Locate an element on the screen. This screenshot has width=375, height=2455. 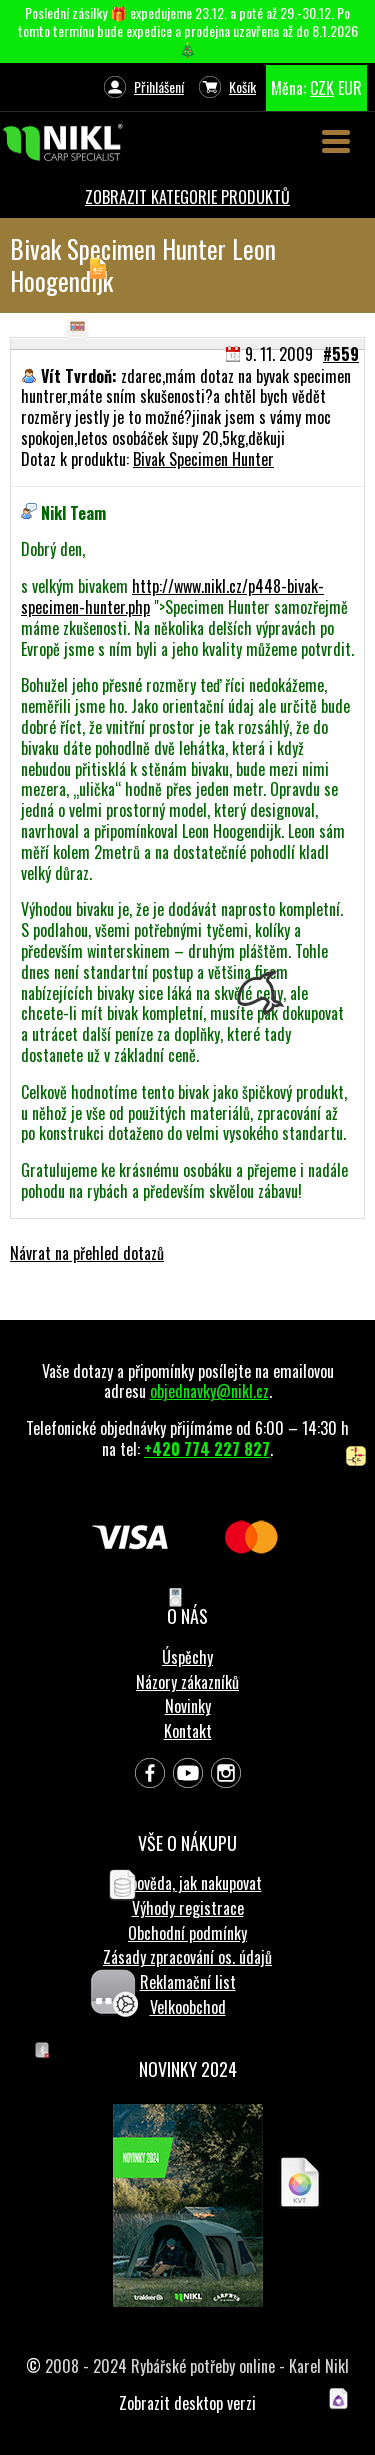
configure xfce panel layout and profiles is located at coordinates (113, 1992).